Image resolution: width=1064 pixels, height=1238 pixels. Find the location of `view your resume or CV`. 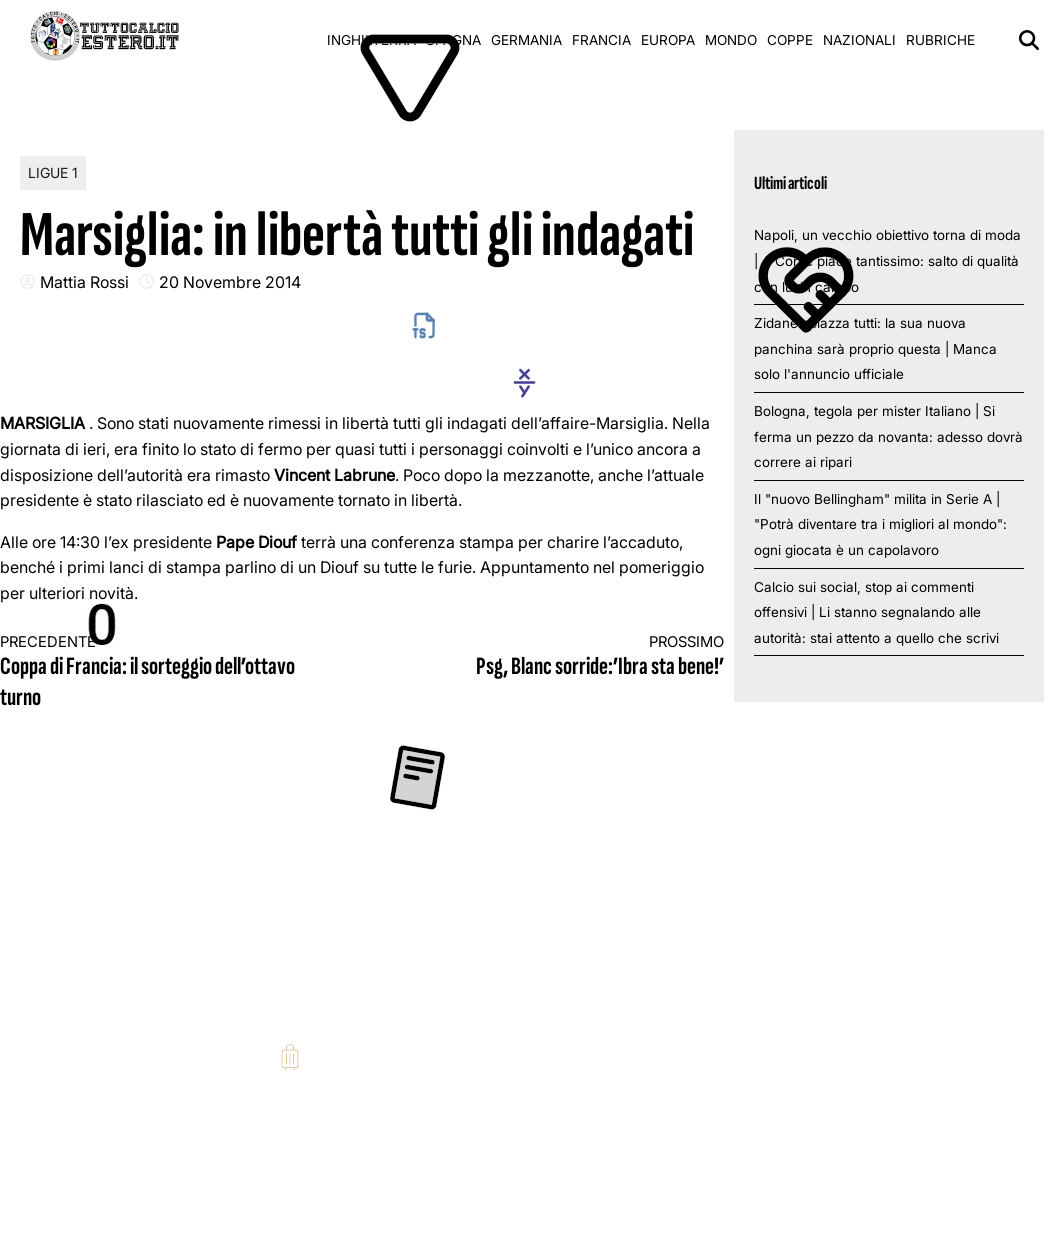

view your resume or CV is located at coordinates (417, 777).